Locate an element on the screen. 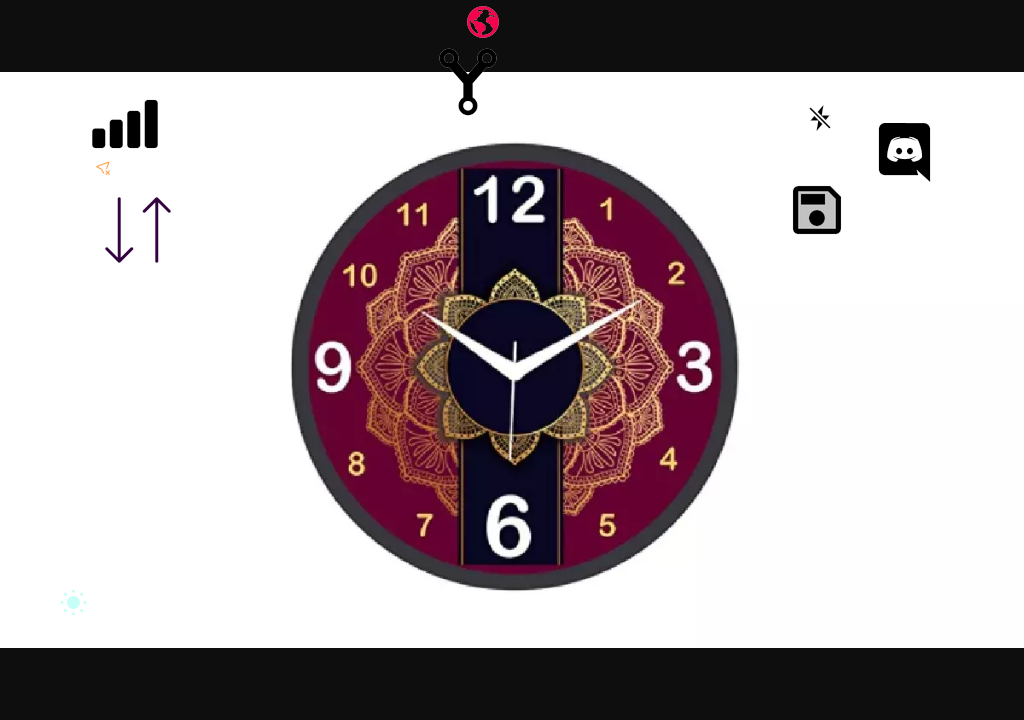 The image size is (1024, 720). disable camera flash is located at coordinates (820, 118).